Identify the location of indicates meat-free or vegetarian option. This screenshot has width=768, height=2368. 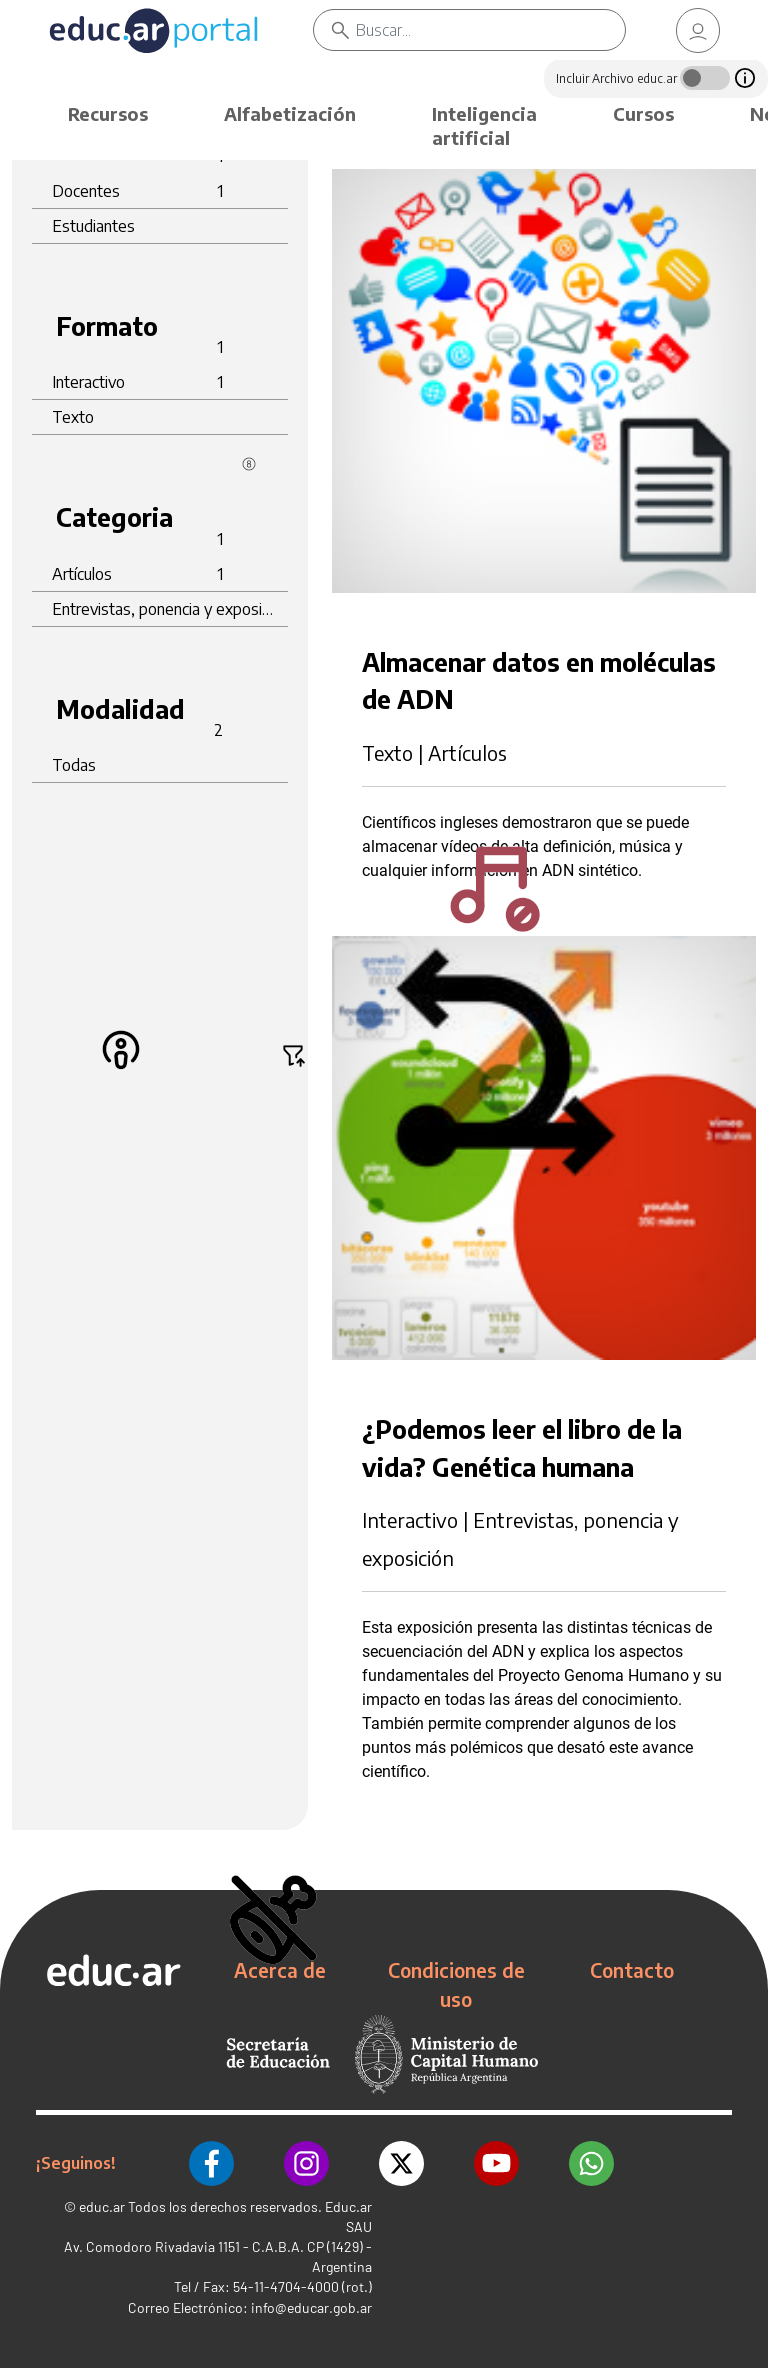
(274, 1918).